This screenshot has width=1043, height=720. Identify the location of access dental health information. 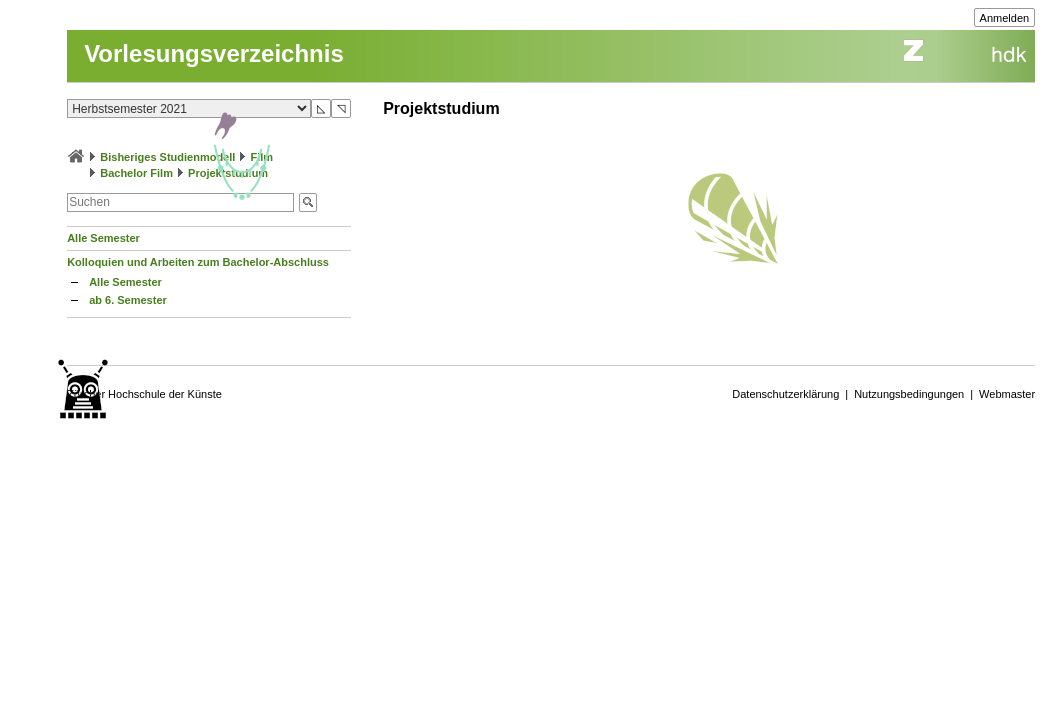
(225, 125).